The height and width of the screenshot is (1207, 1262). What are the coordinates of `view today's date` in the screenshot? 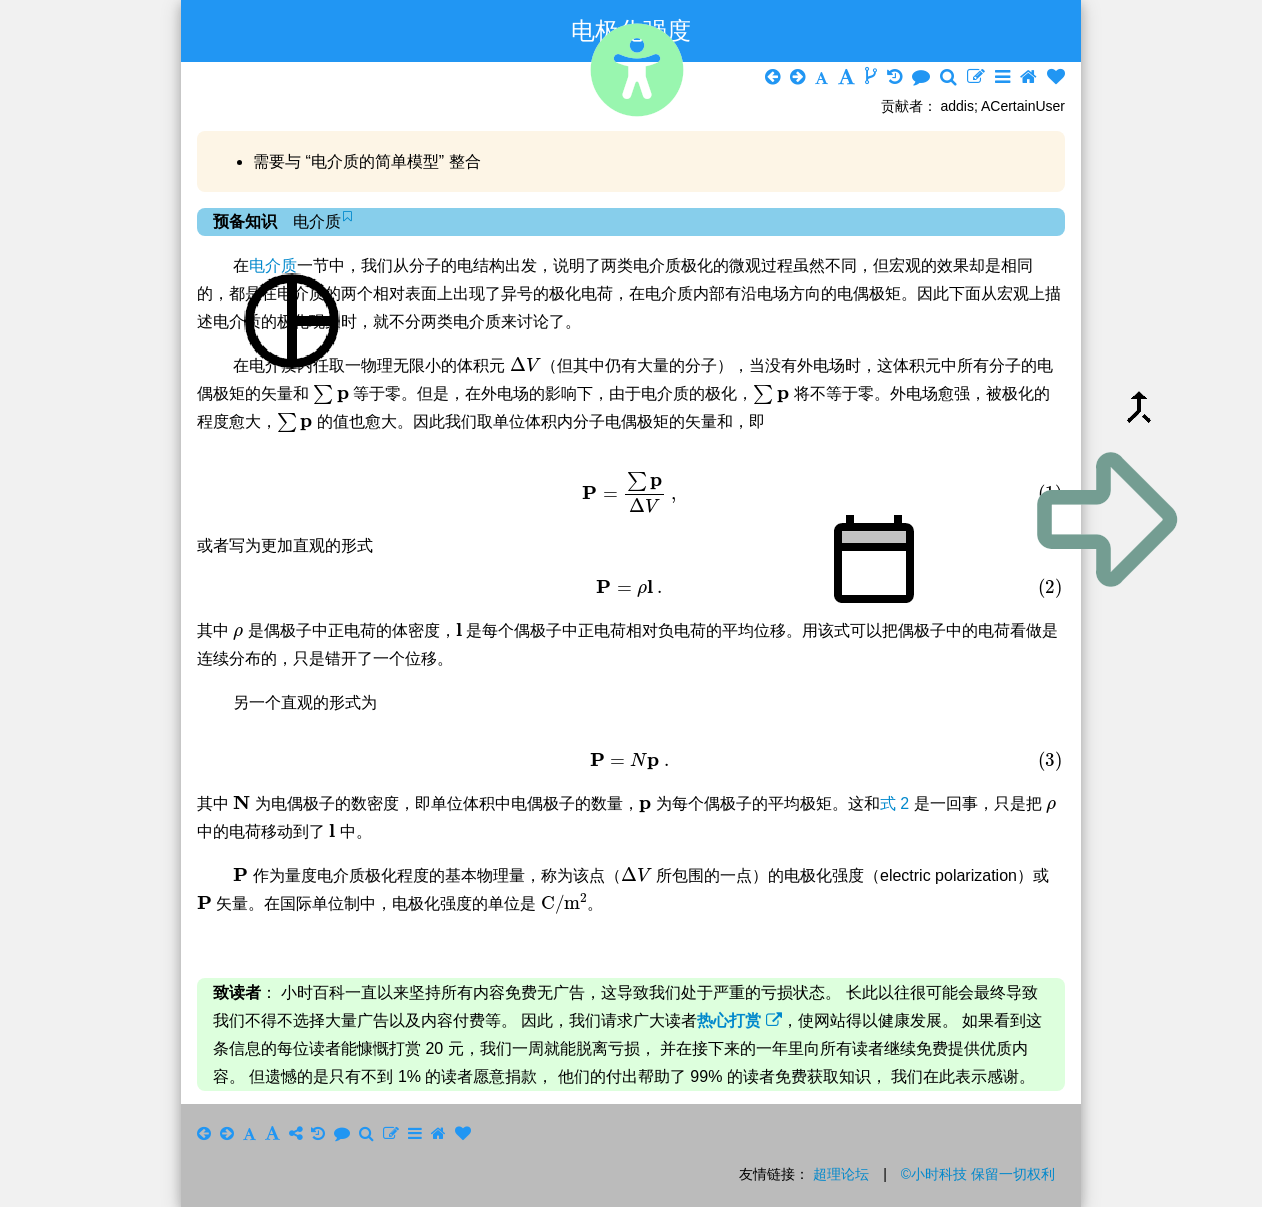 It's located at (874, 559).